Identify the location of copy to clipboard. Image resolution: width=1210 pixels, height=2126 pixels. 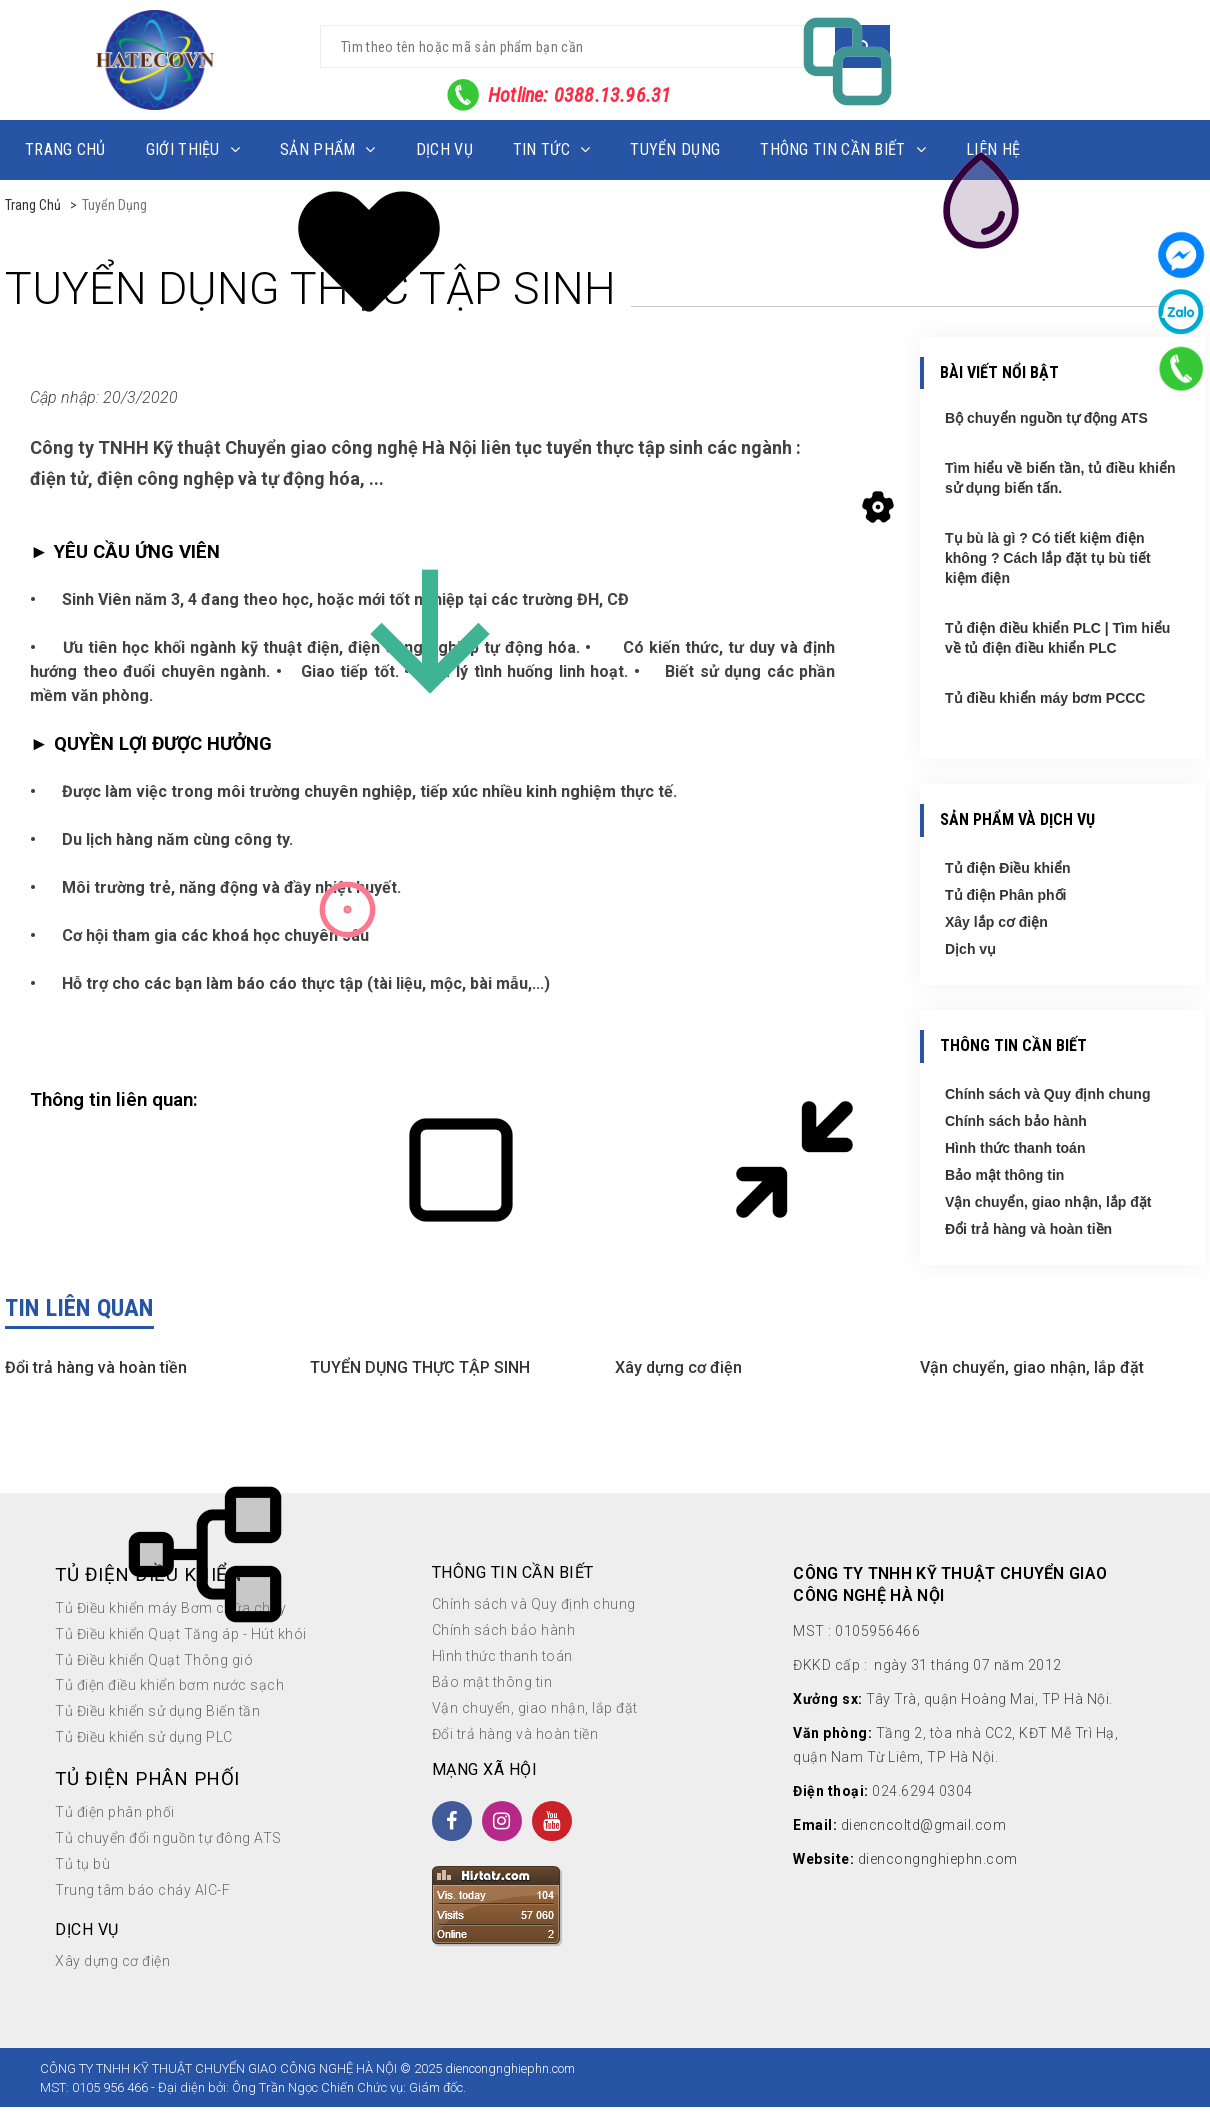
(847, 61).